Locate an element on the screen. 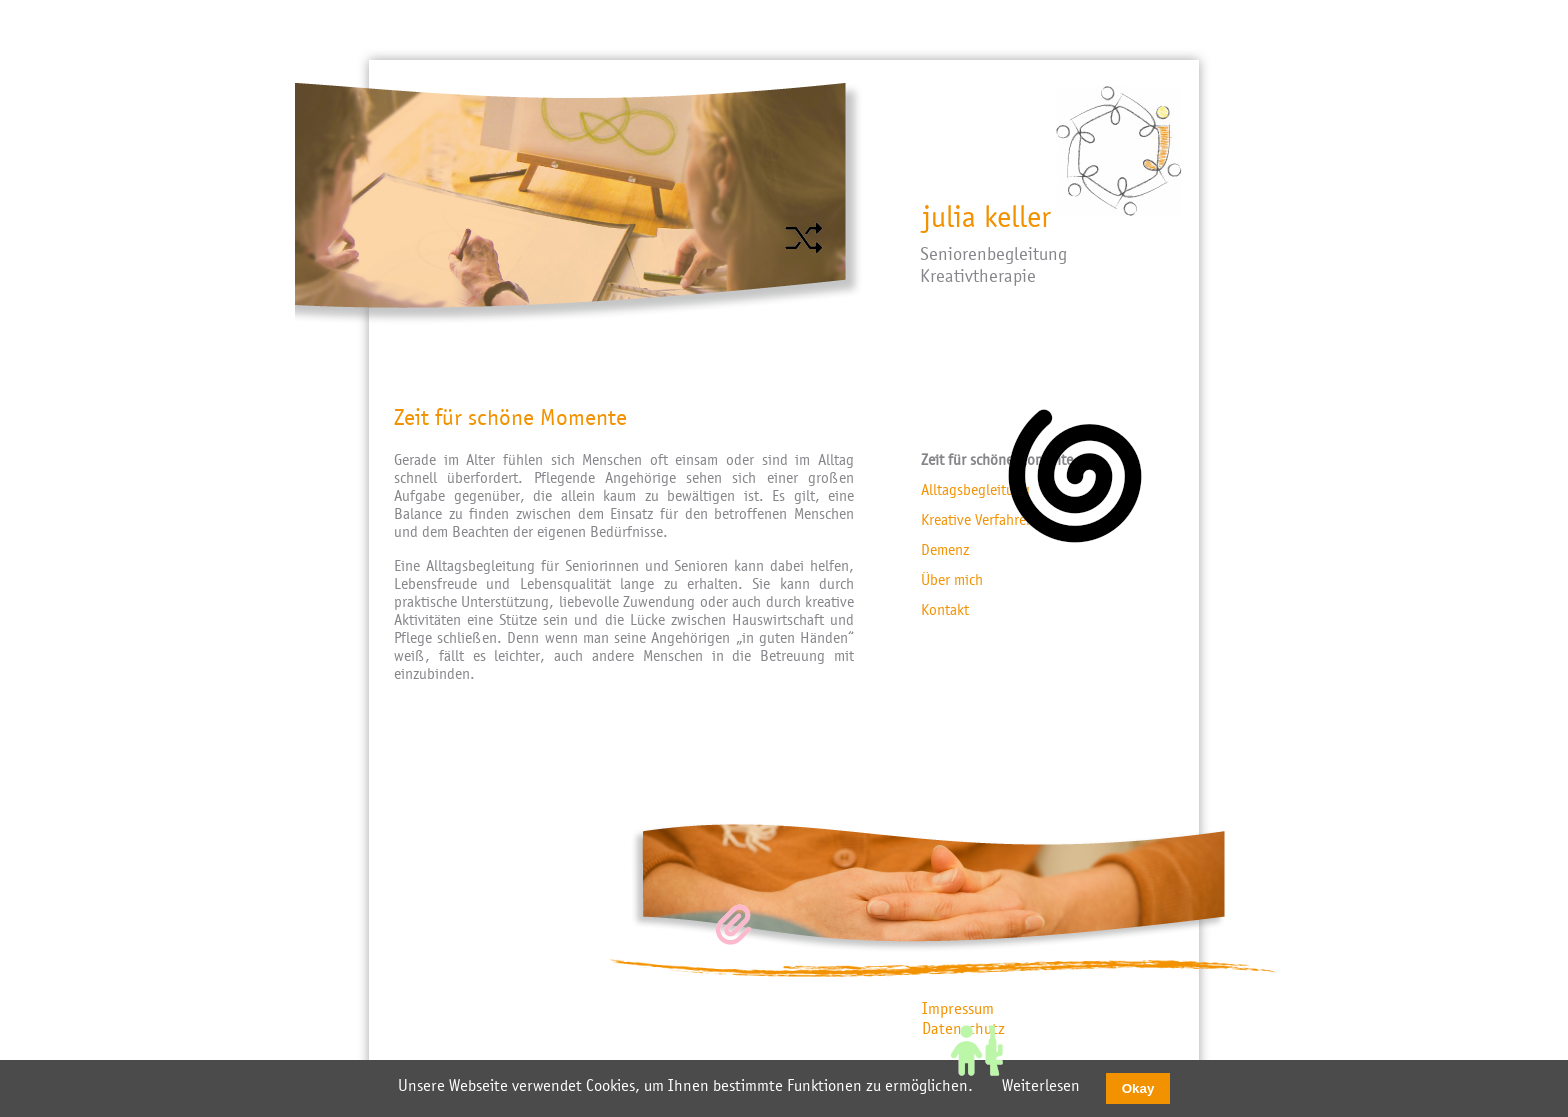 This screenshot has width=1568, height=1117. attach a file to your message is located at coordinates (734, 925).